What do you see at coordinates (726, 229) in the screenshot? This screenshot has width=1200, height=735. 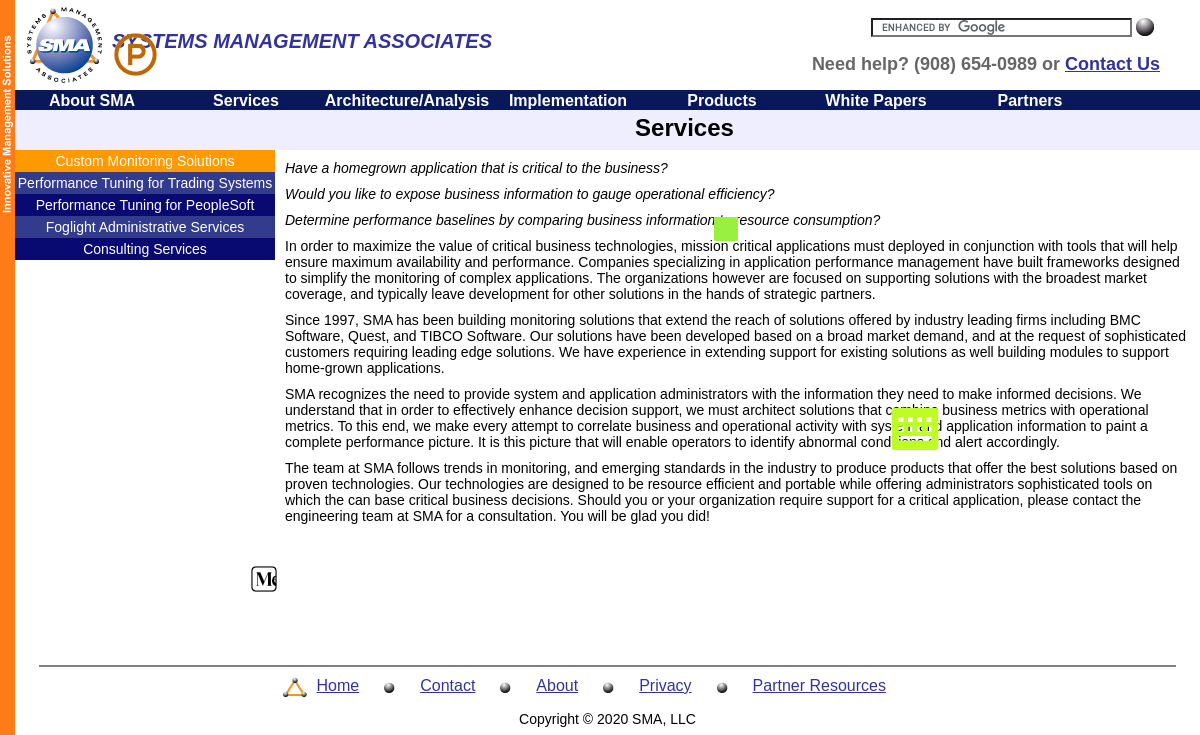 I see `stop media playback` at bounding box center [726, 229].